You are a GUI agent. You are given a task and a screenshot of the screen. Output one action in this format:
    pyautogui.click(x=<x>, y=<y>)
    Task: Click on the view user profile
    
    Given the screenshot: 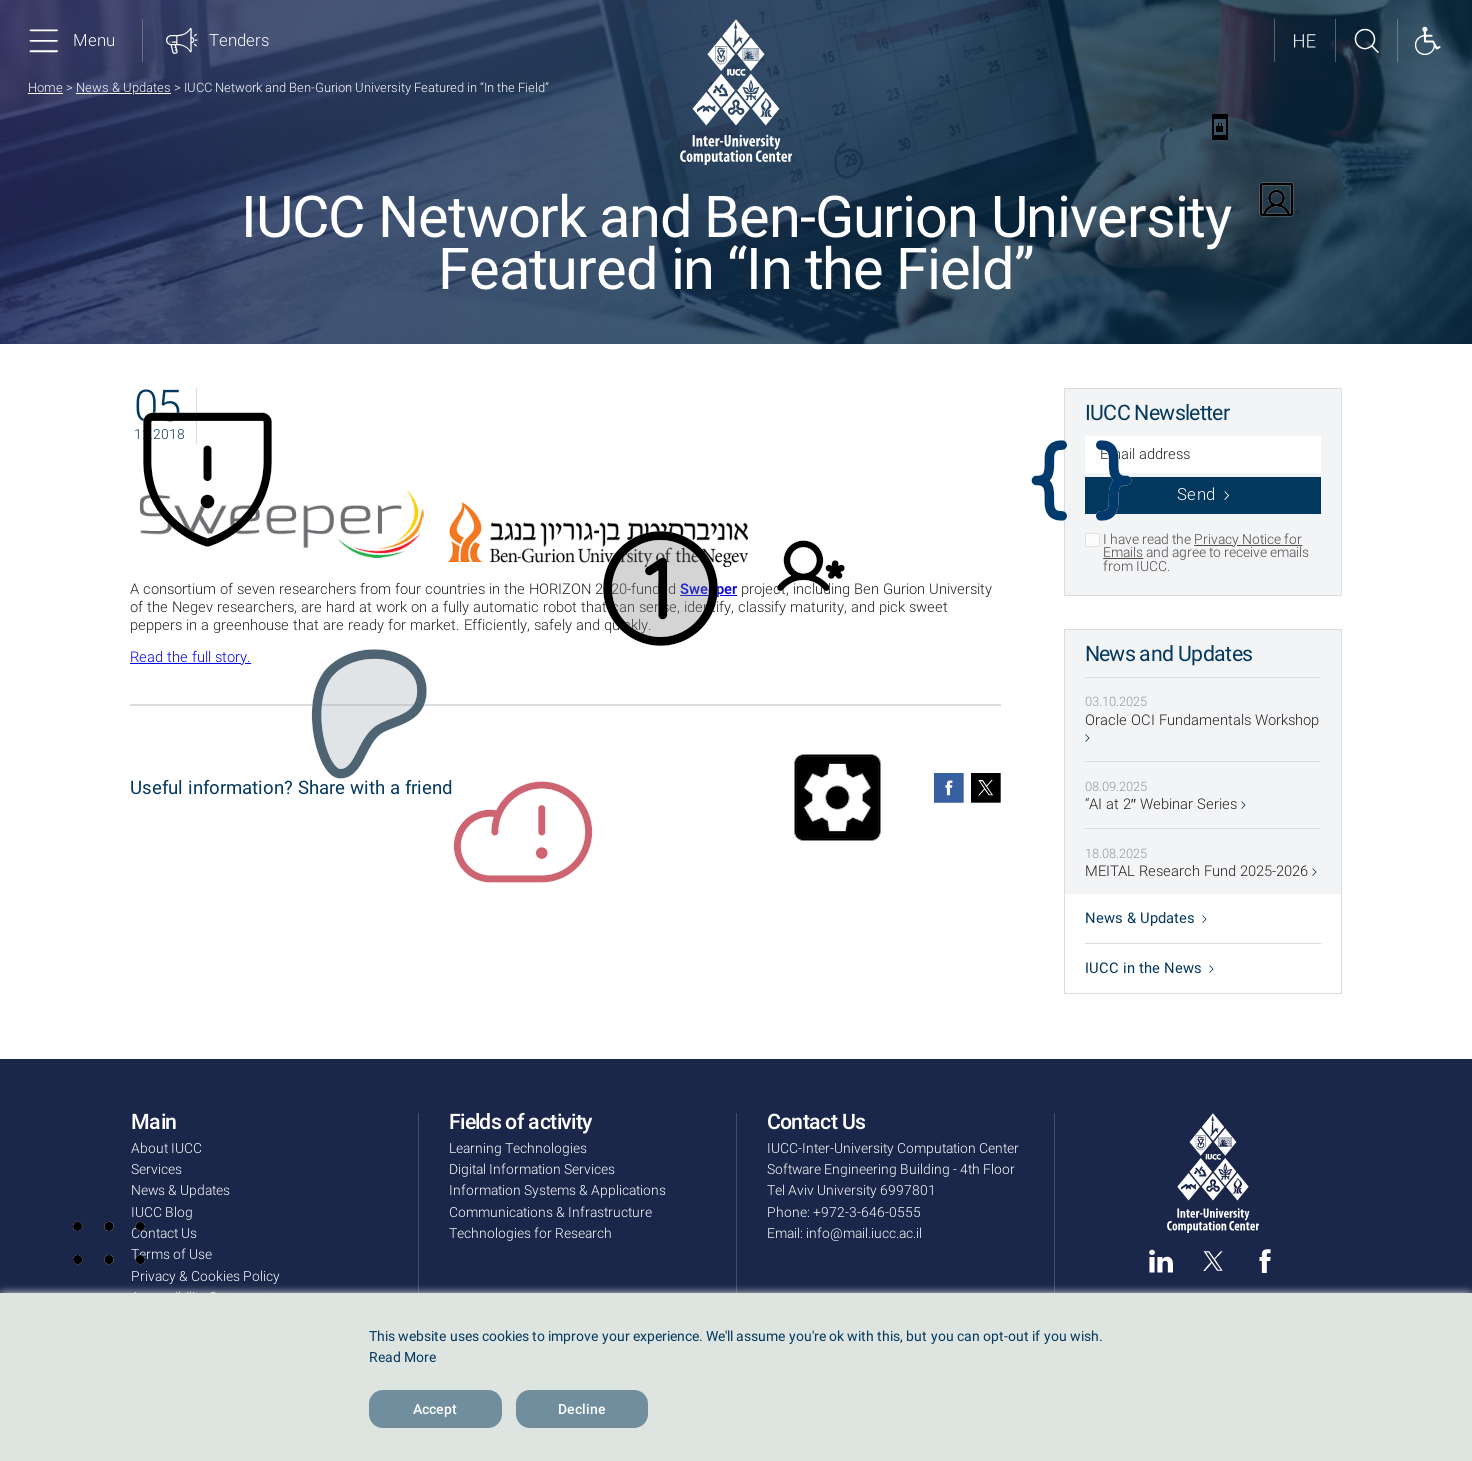 What is the action you would take?
    pyautogui.click(x=1276, y=199)
    